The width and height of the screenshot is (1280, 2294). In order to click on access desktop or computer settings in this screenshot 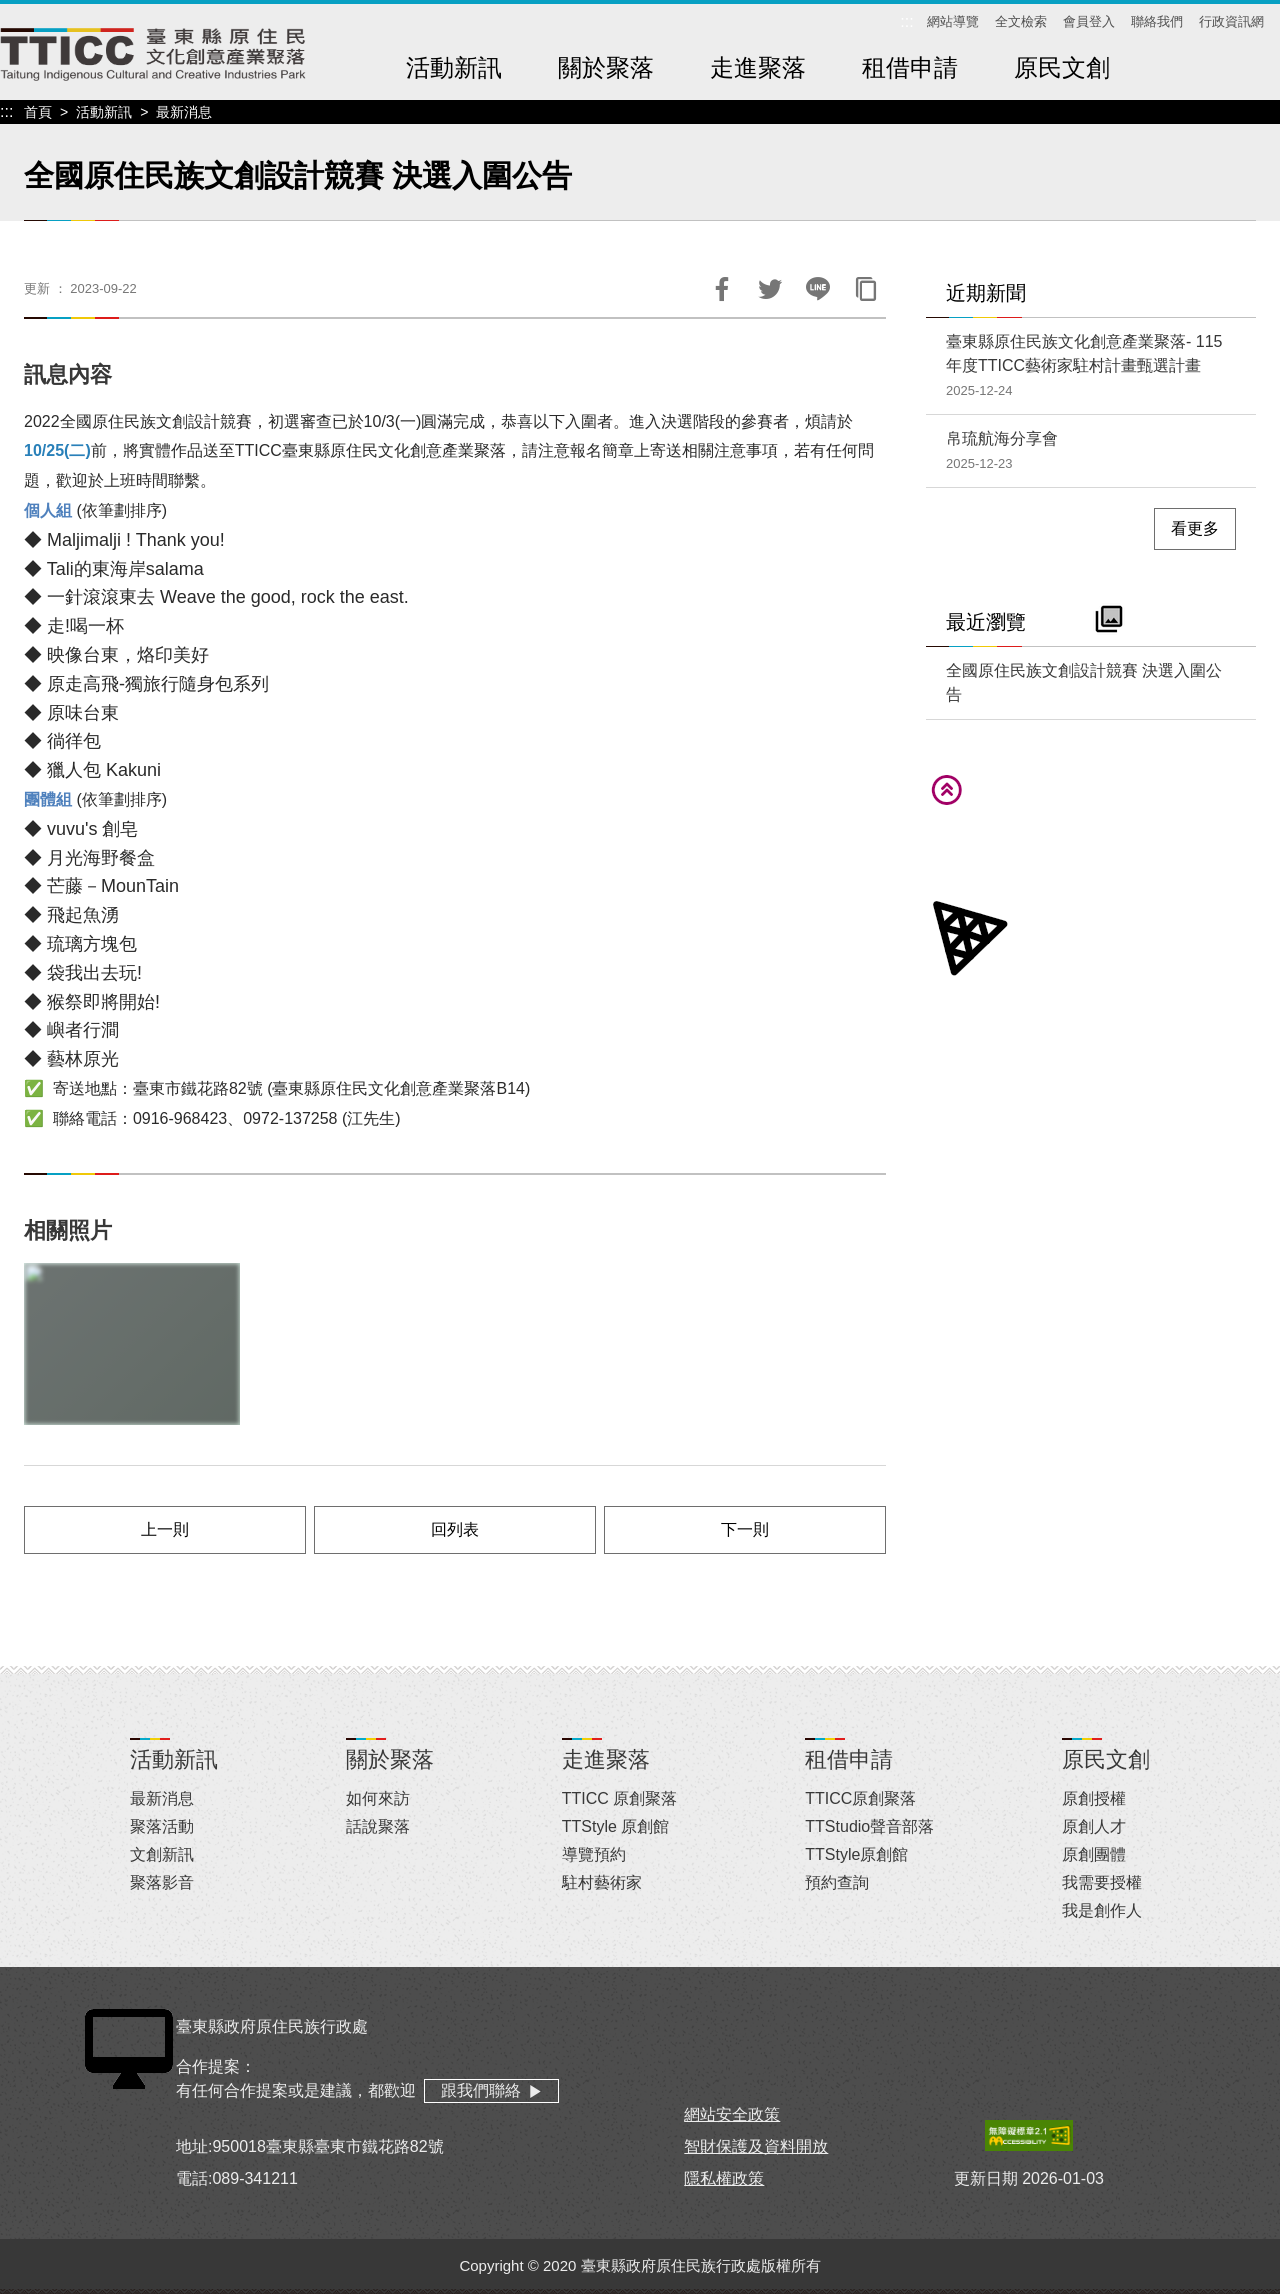, I will do `click(129, 2049)`.